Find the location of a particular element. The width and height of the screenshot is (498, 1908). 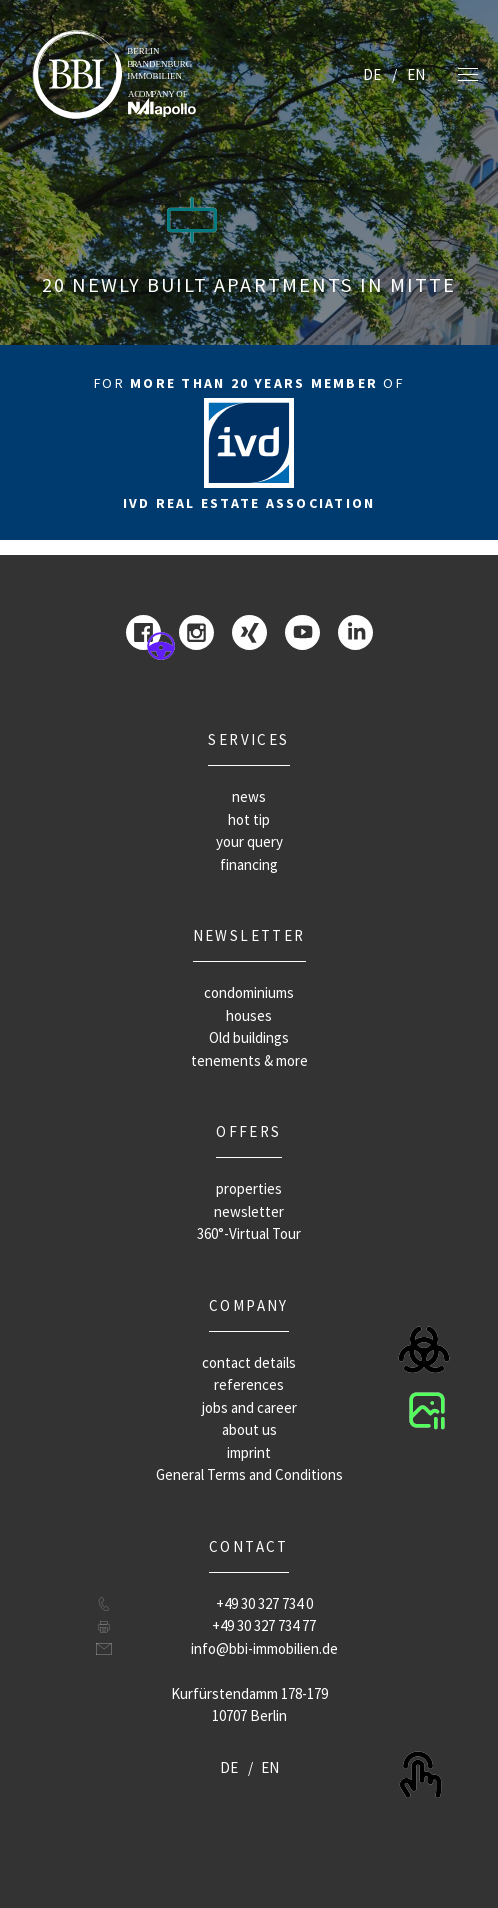

indicates hazardous or dangerous content is located at coordinates (424, 1351).